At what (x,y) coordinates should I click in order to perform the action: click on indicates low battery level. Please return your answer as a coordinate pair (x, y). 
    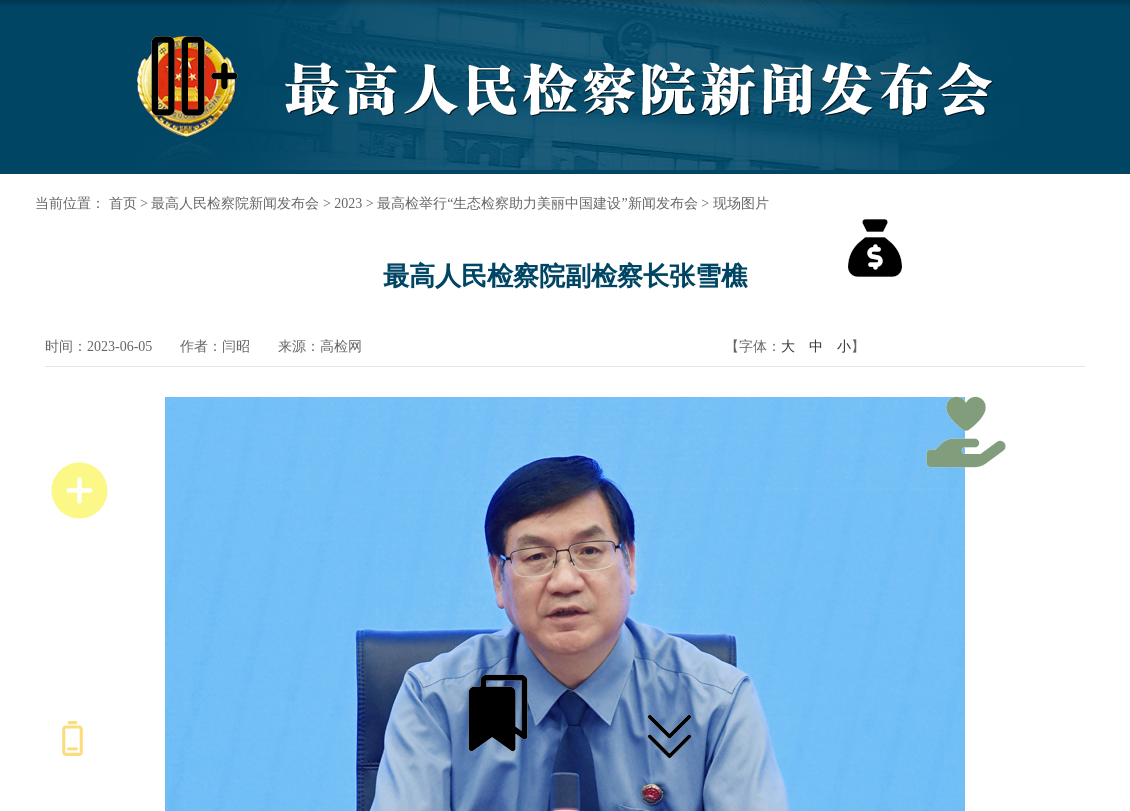
    Looking at the image, I should click on (72, 738).